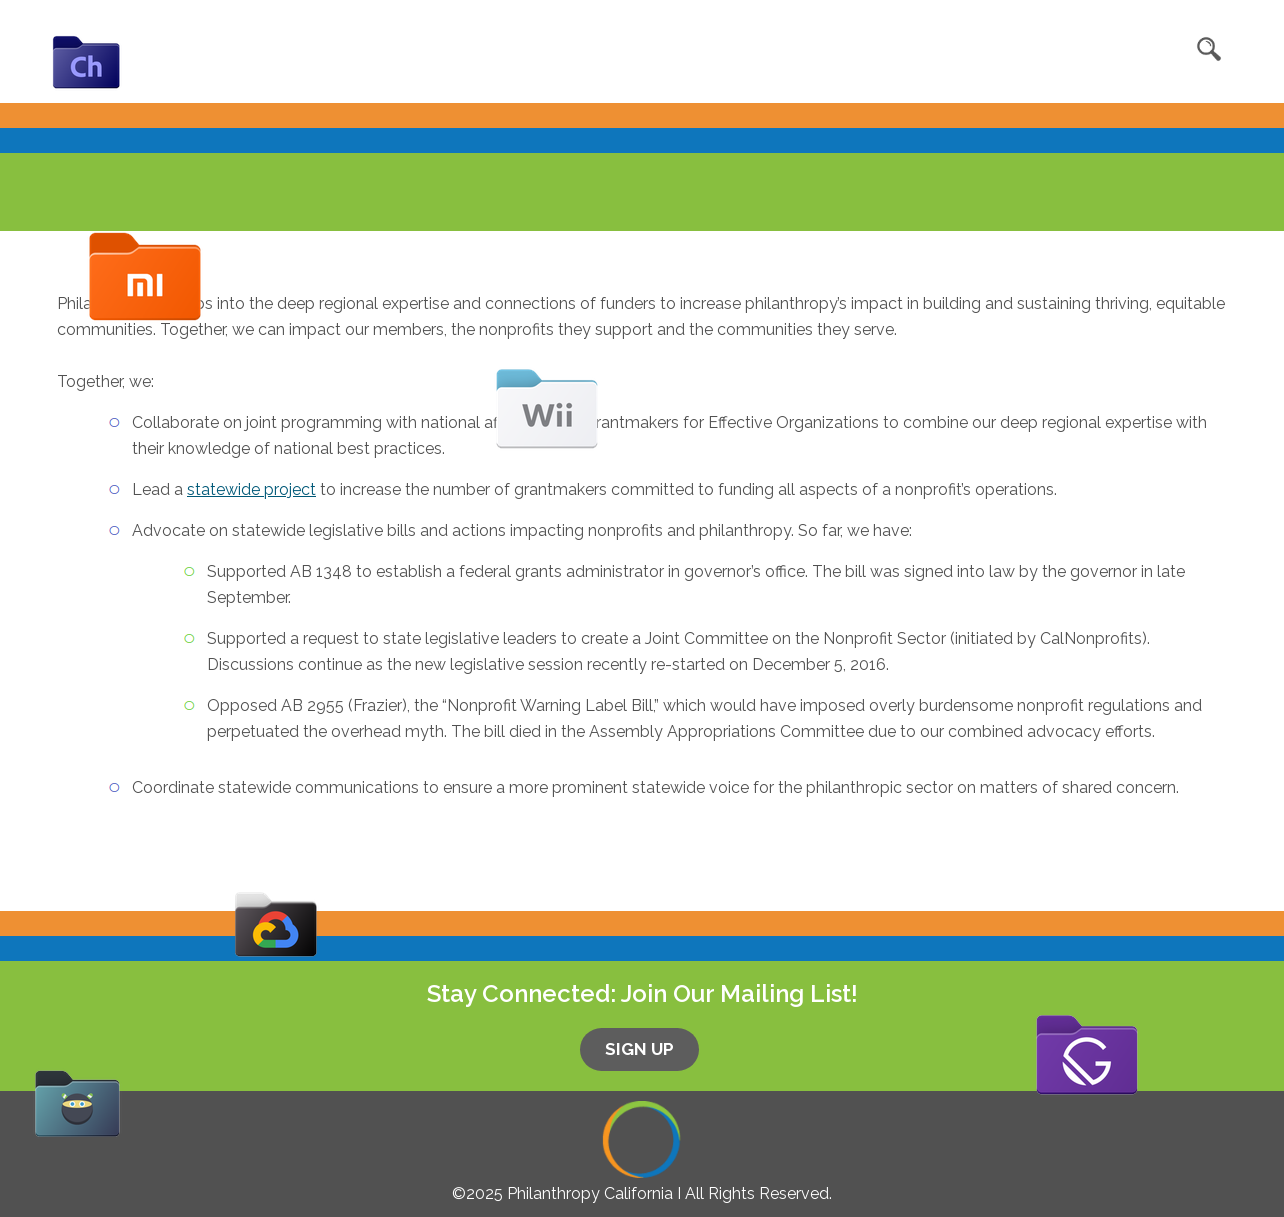 The image size is (1284, 1217). I want to click on folder for nintendo wii related files and games, so click(546, 411).